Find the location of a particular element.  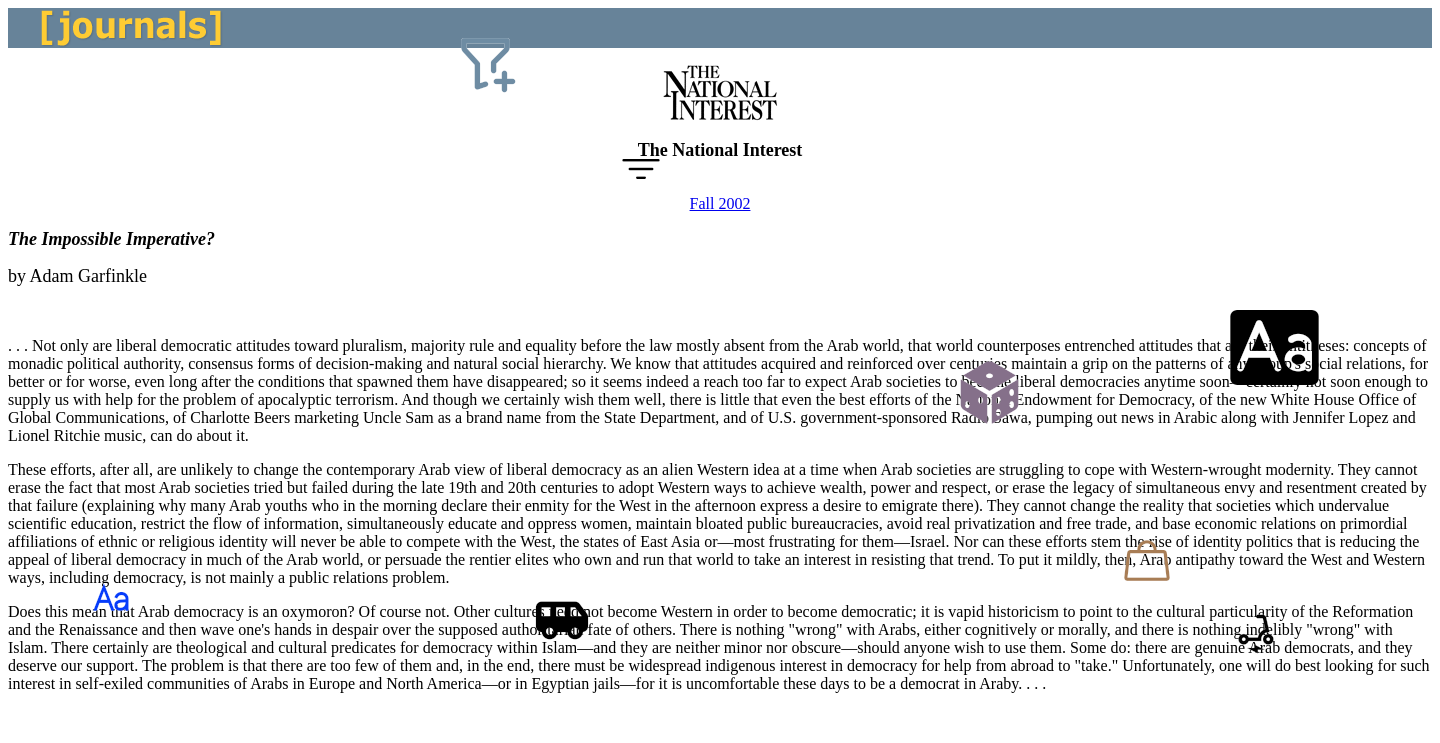

change font or text settings is located at coordinates (111, 598).